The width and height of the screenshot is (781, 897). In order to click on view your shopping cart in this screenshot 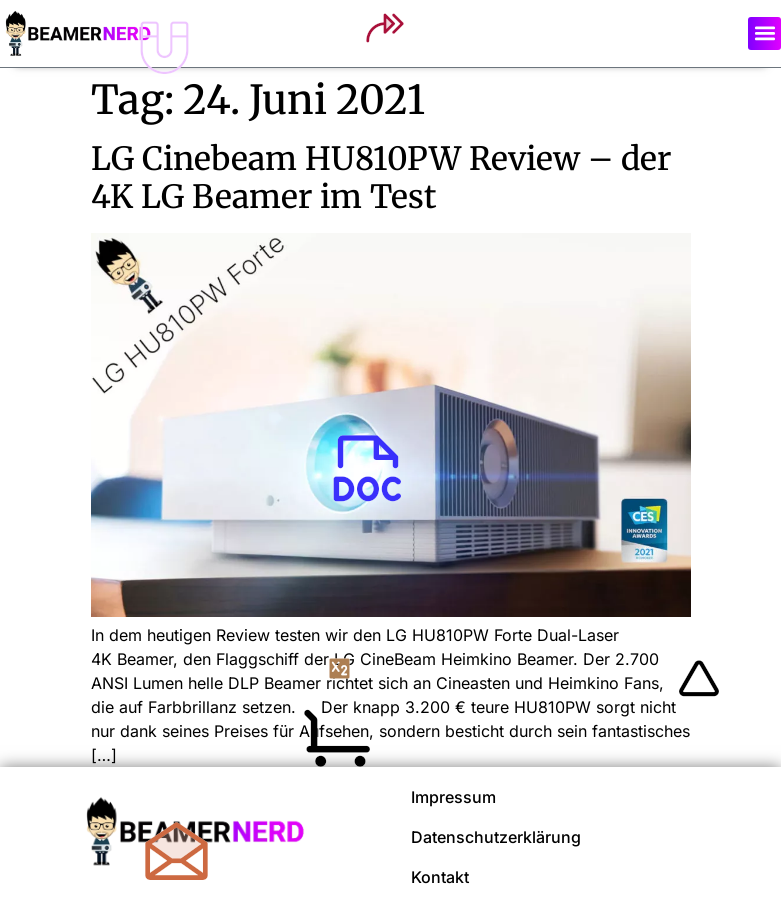, I will do `click(336, 735)`.